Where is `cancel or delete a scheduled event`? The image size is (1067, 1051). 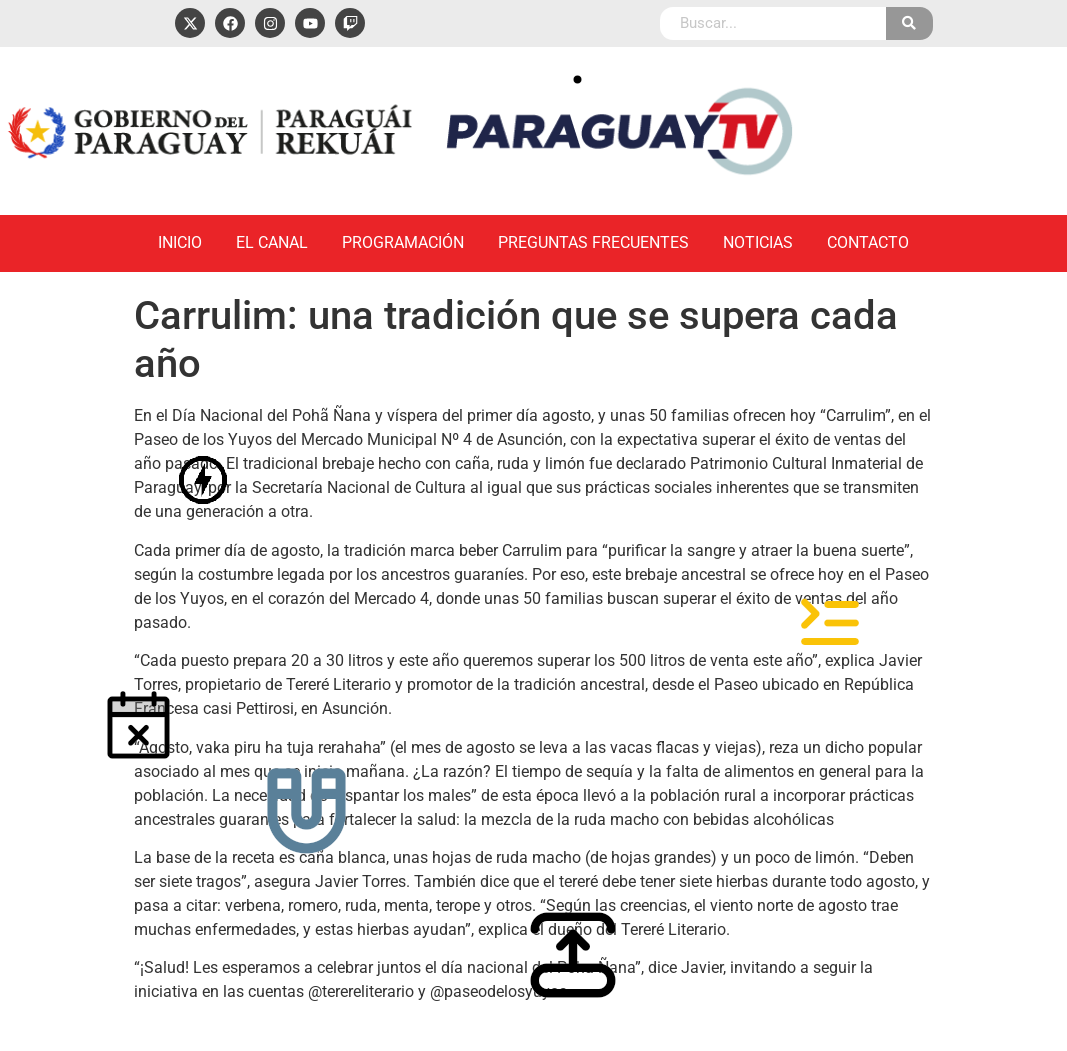 cancel or delete a scheduled event is located at coordinates (138, 727).